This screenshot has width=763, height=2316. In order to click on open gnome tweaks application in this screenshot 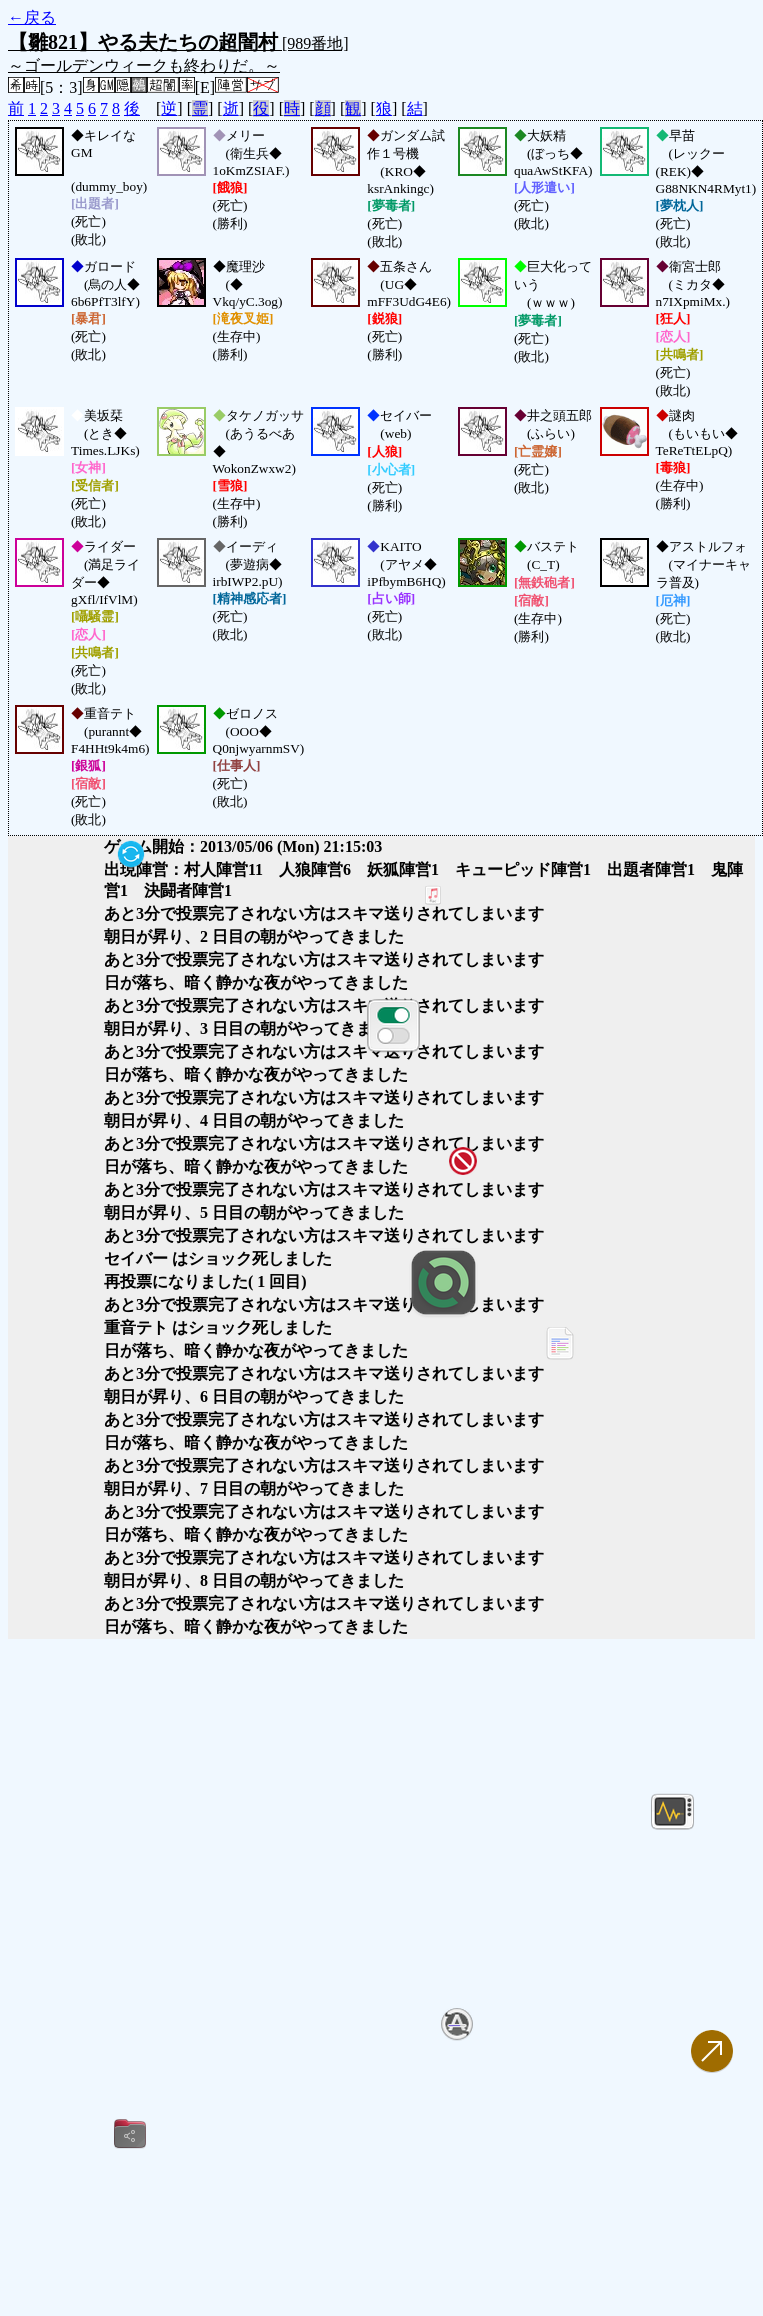, I will do `click(393, 1025)`.